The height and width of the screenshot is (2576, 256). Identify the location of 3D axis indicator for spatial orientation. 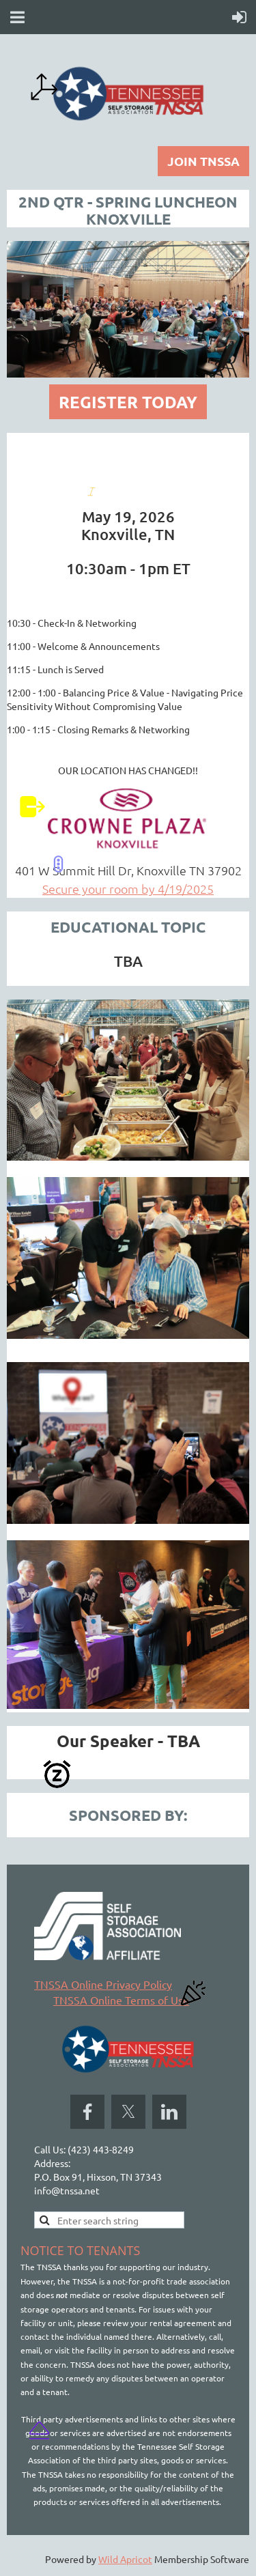
(42, 88).